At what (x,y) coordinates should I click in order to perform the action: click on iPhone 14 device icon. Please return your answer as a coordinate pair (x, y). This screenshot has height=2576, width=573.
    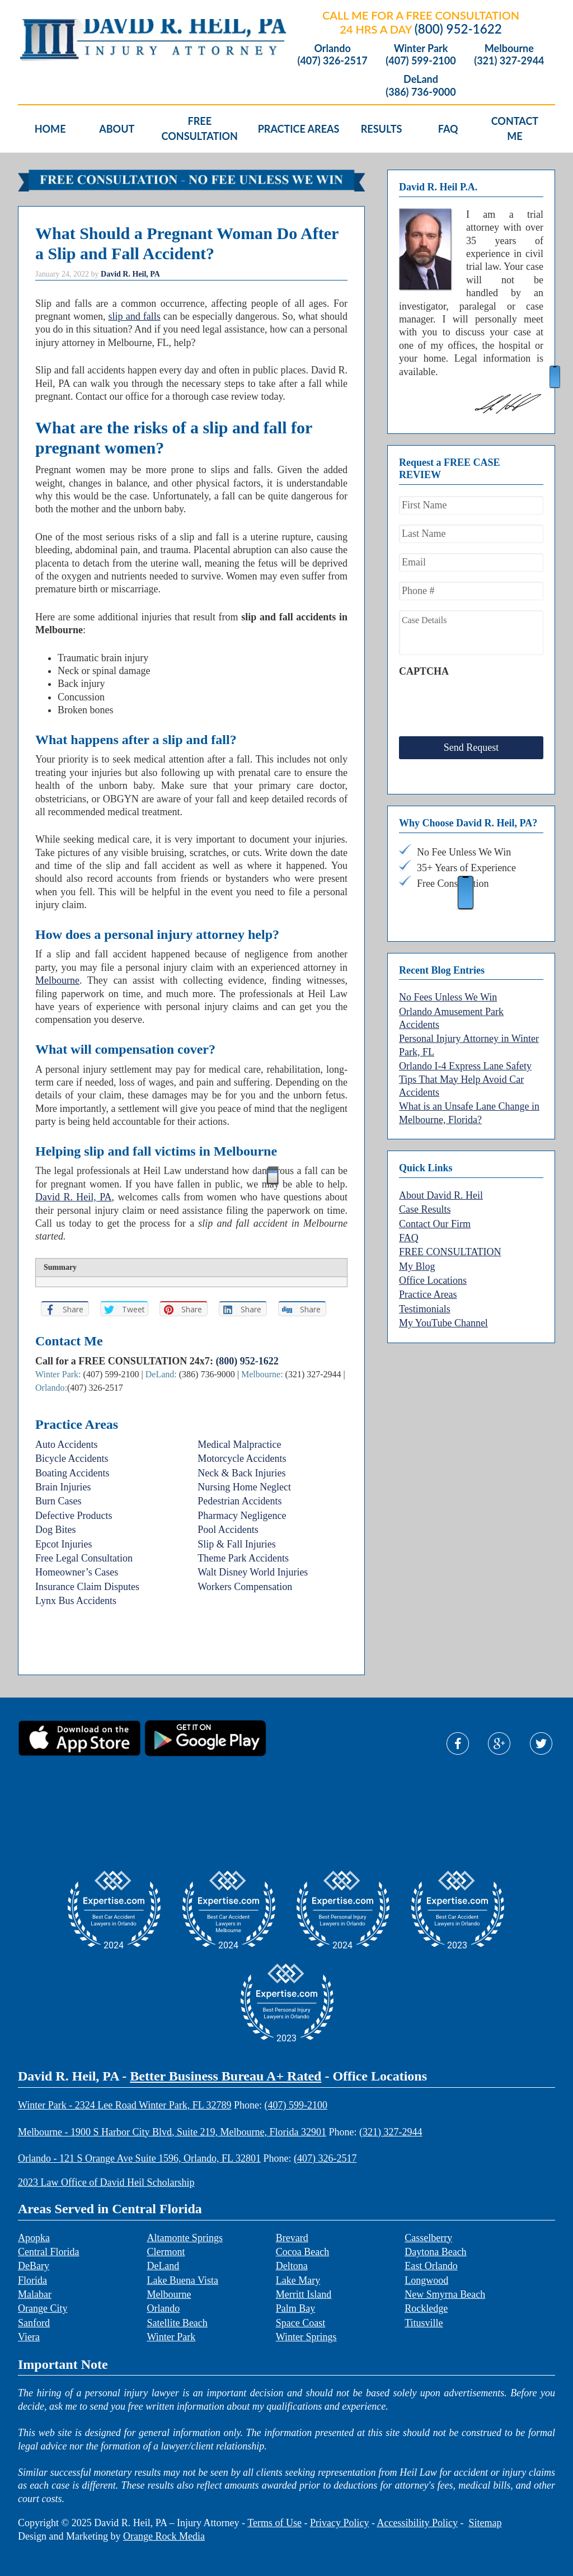
    Looking at the image, I should click on (466, 893).